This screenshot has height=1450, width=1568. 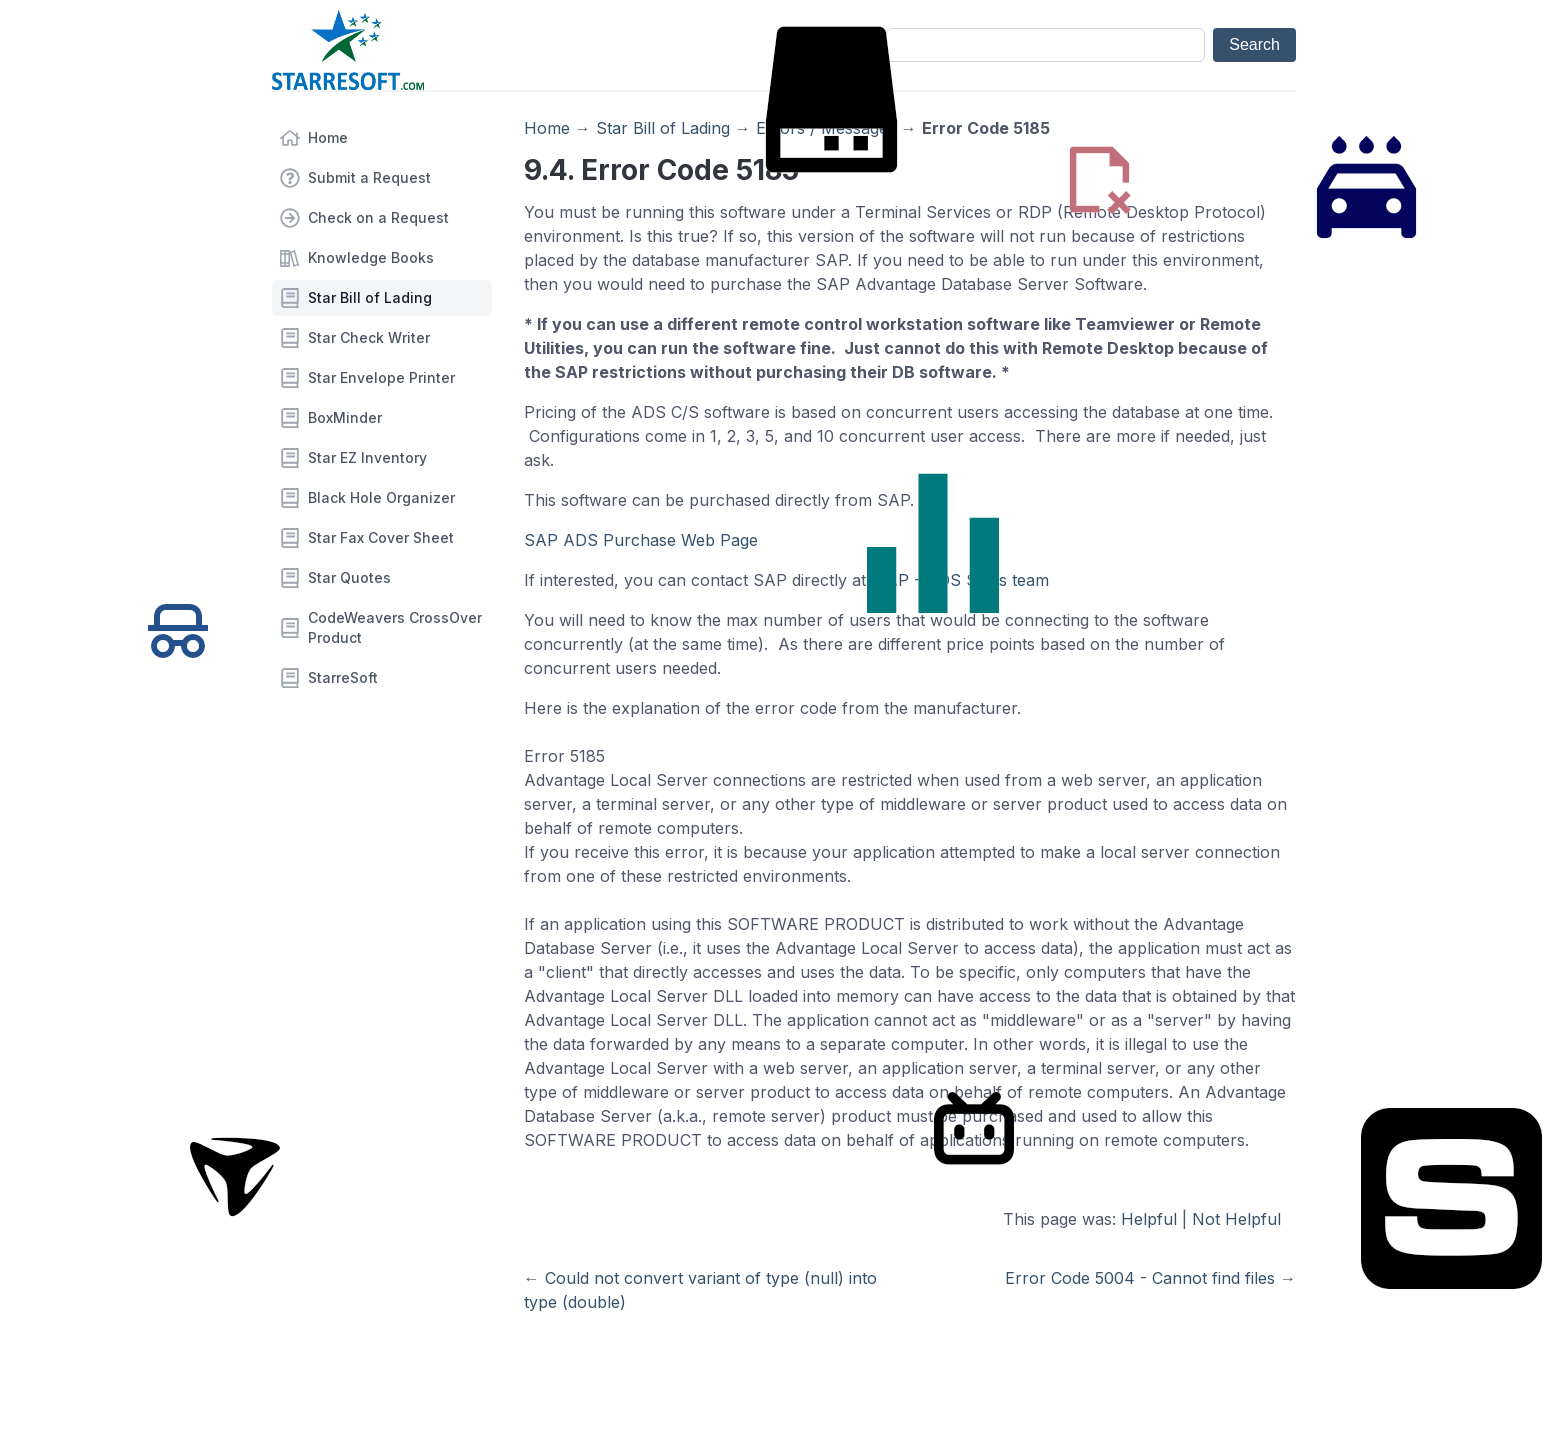 I want to click on open bilibili app, so click(x=974, y=1132).